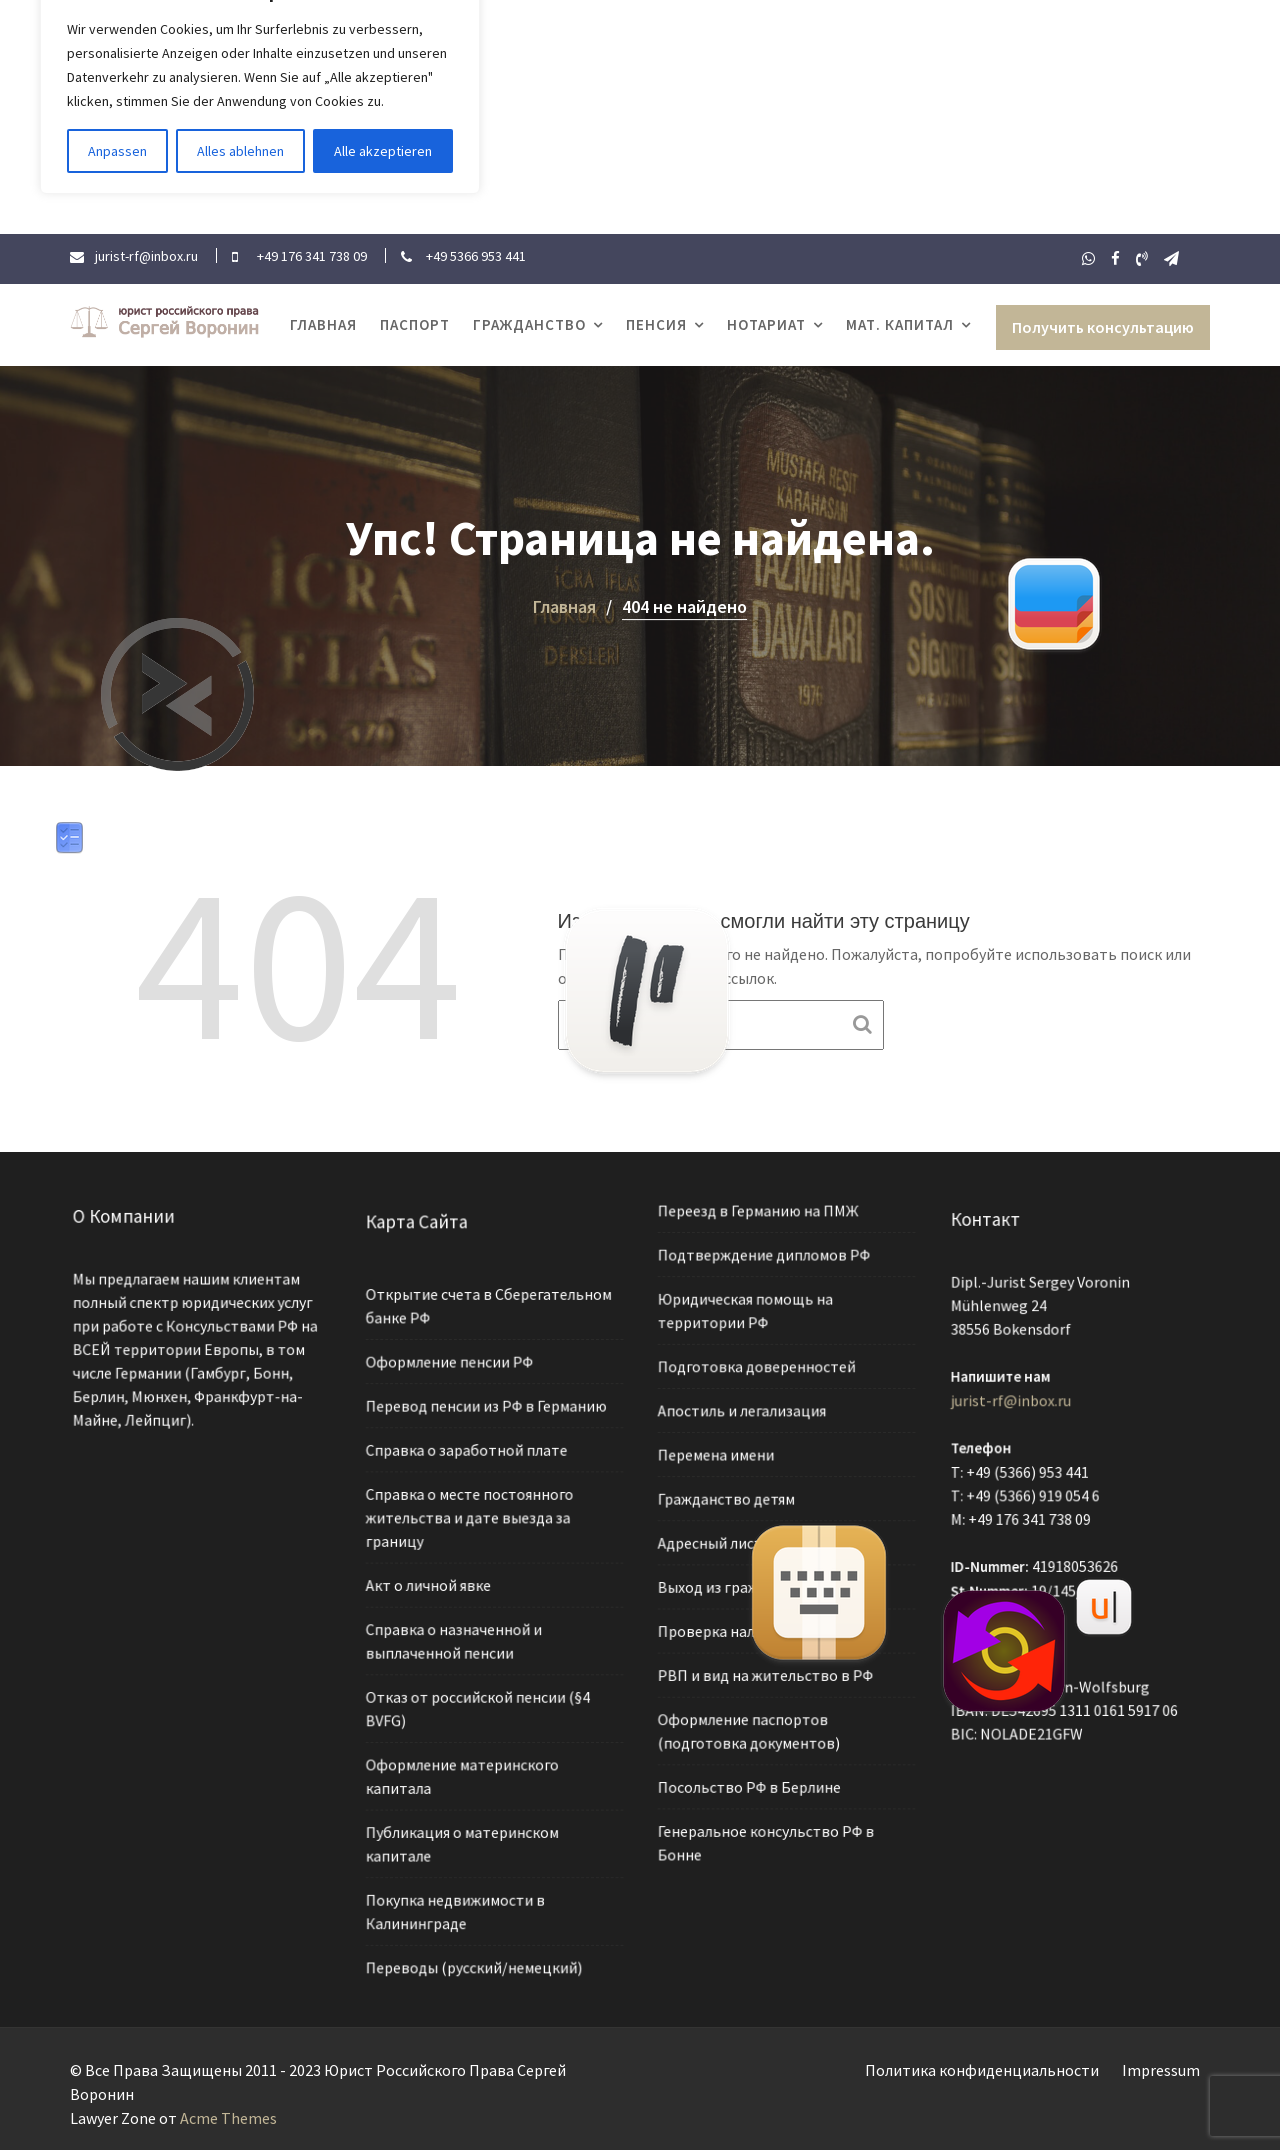 The image size is (1280, 2150). Describe the element at coordinates (1054, 604) in the screenshot. I see `open buho app for mac` at that location.